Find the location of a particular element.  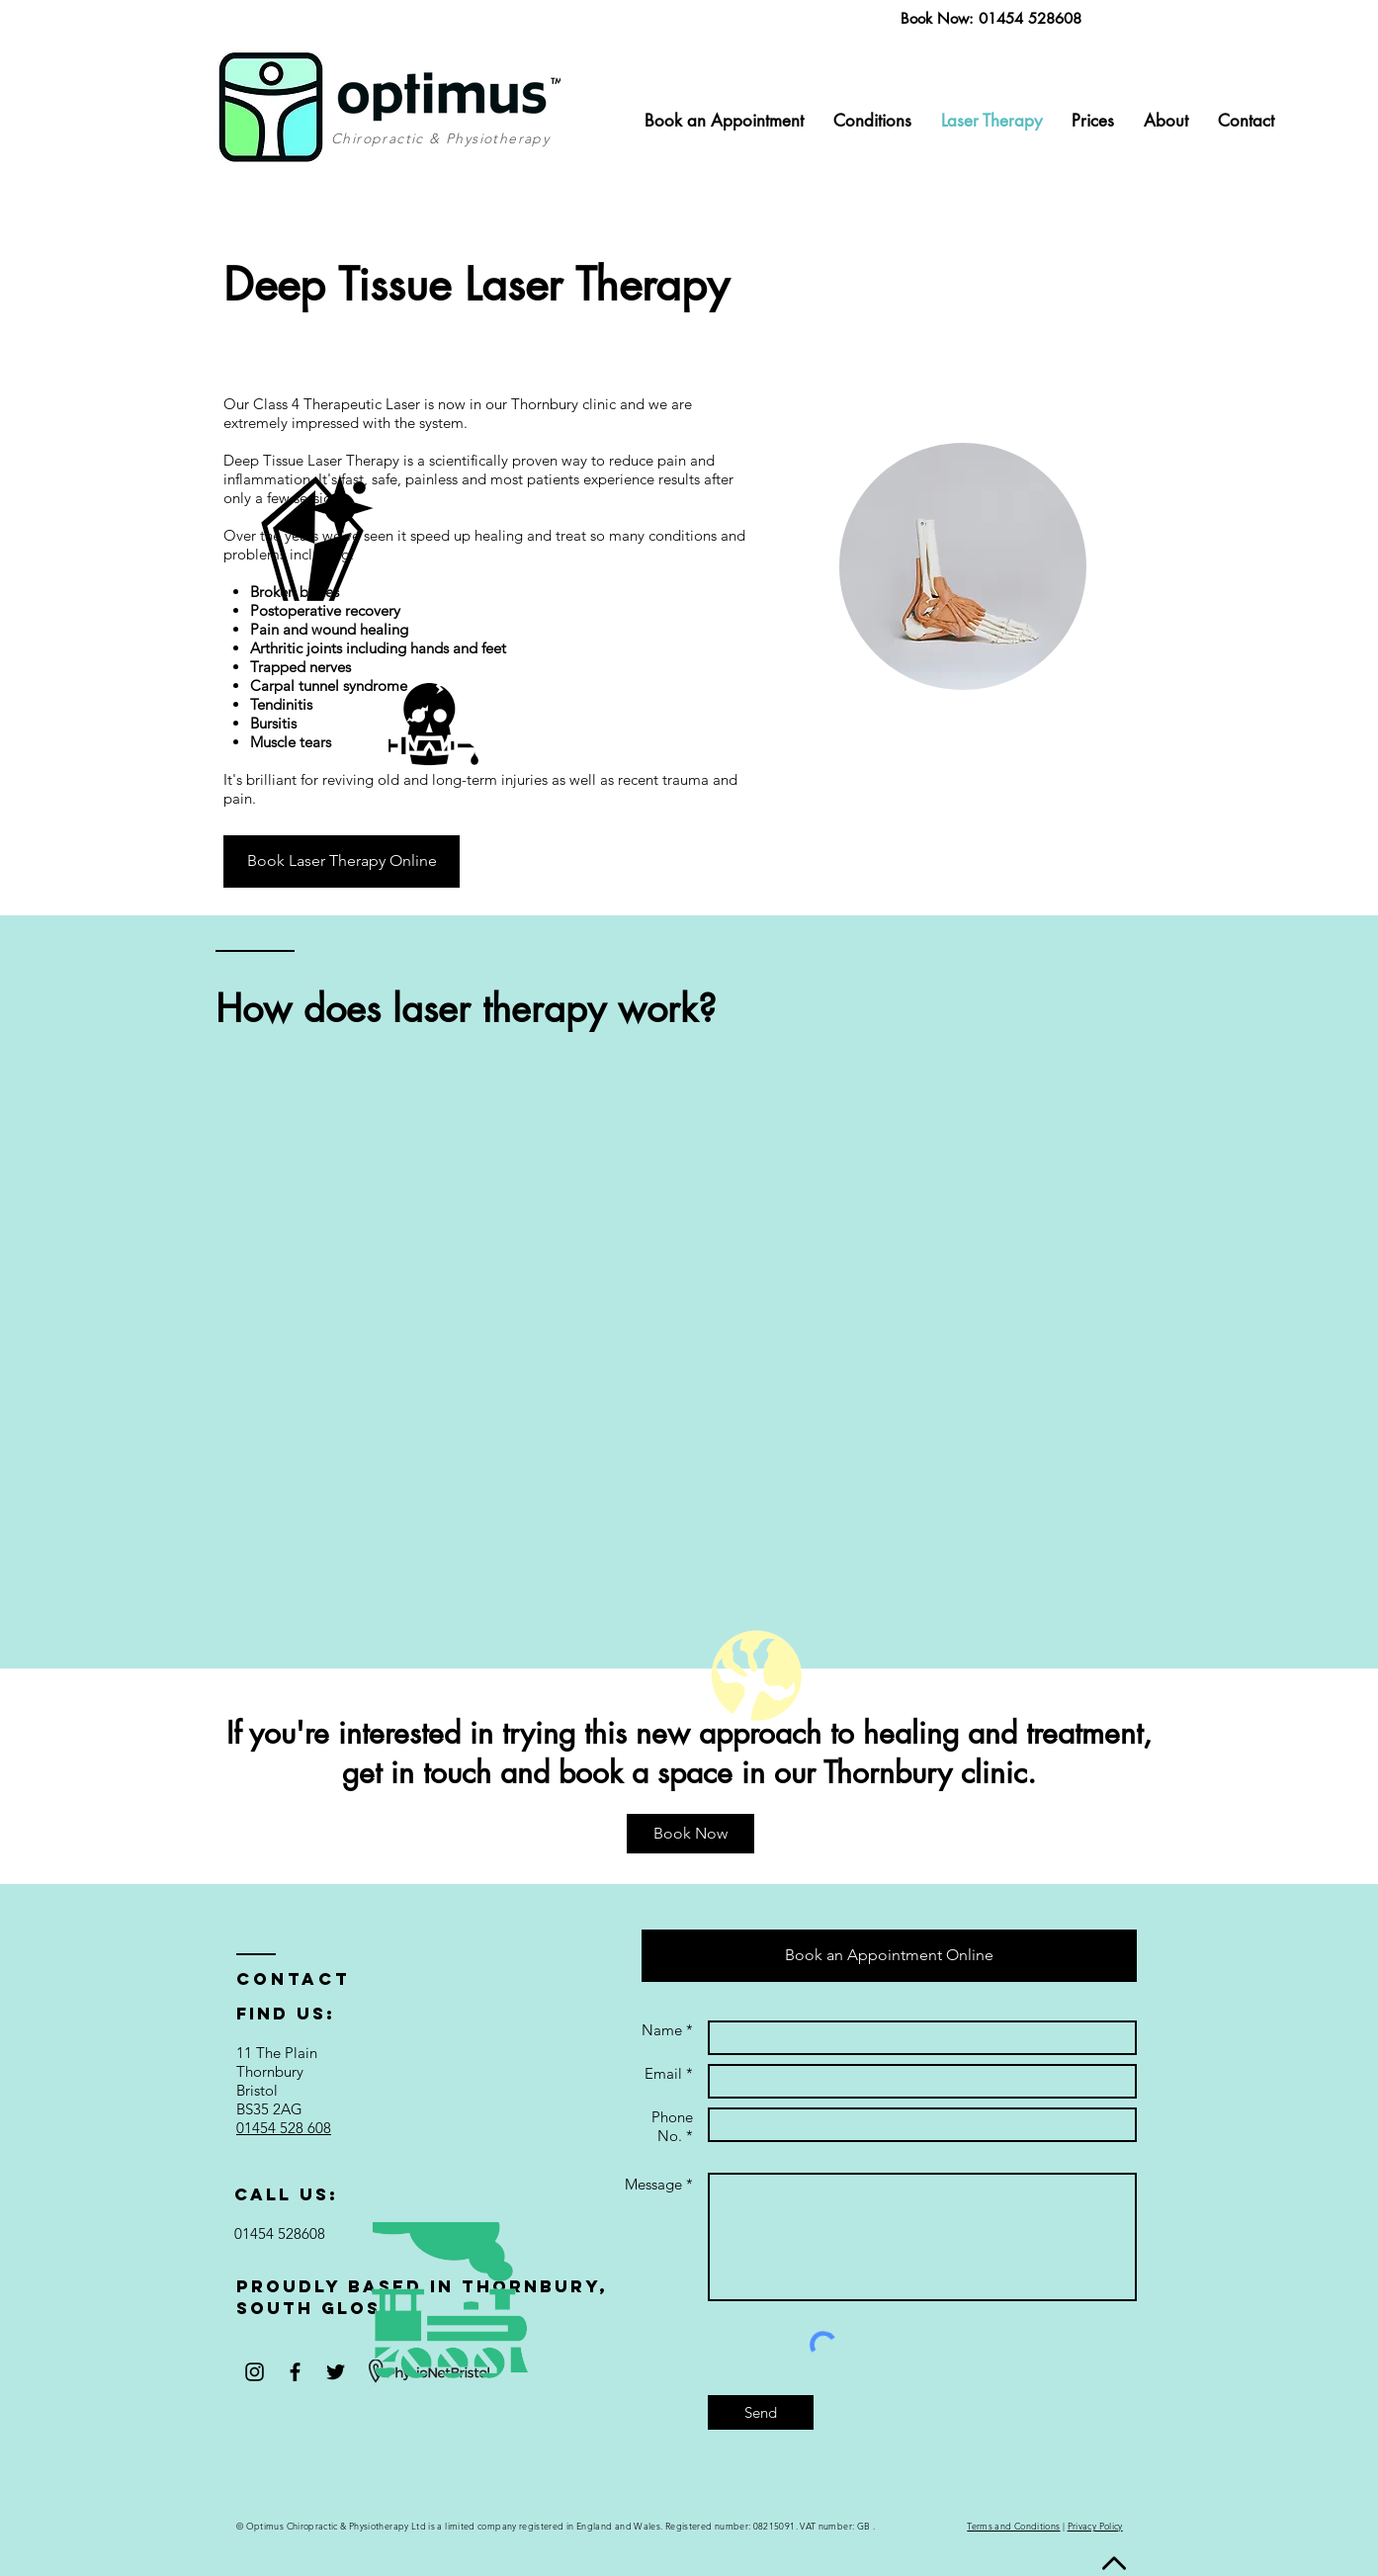

activate midnight claw ability is located at coordinates (756, 1675).